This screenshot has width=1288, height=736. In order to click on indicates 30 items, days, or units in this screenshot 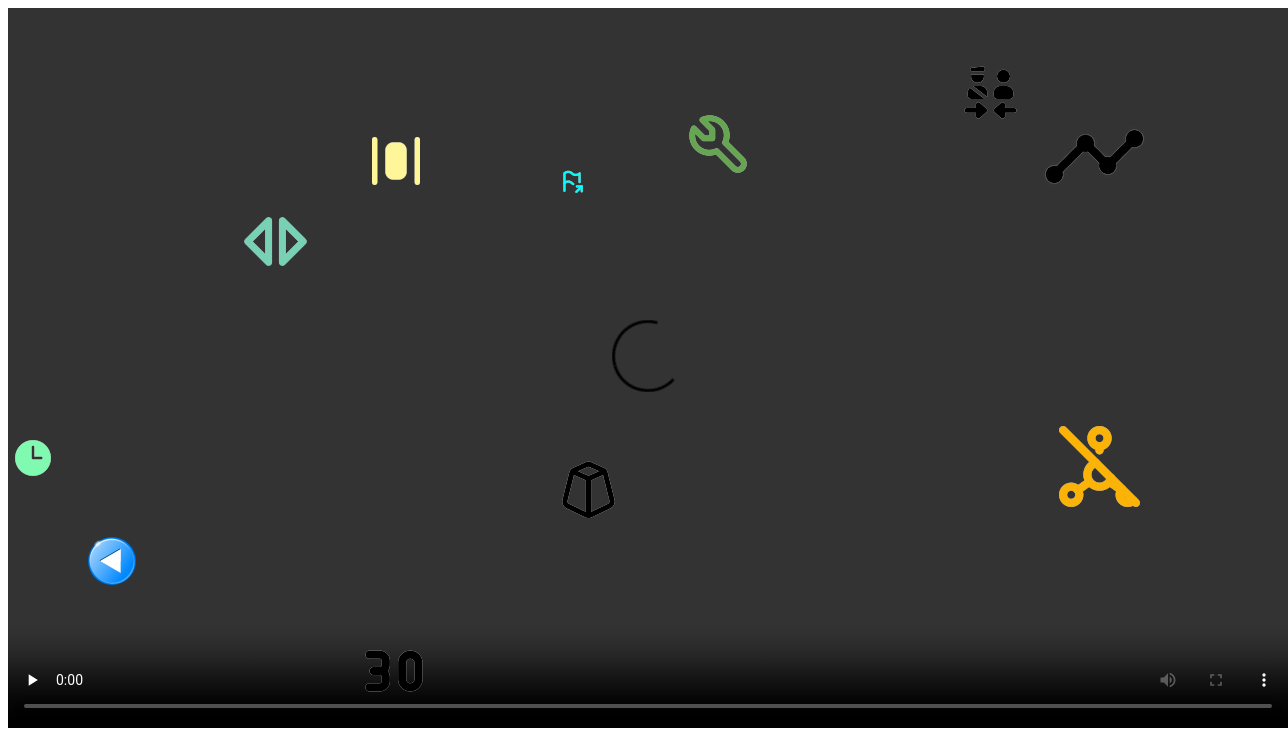, I will do `click(394, 671)`.